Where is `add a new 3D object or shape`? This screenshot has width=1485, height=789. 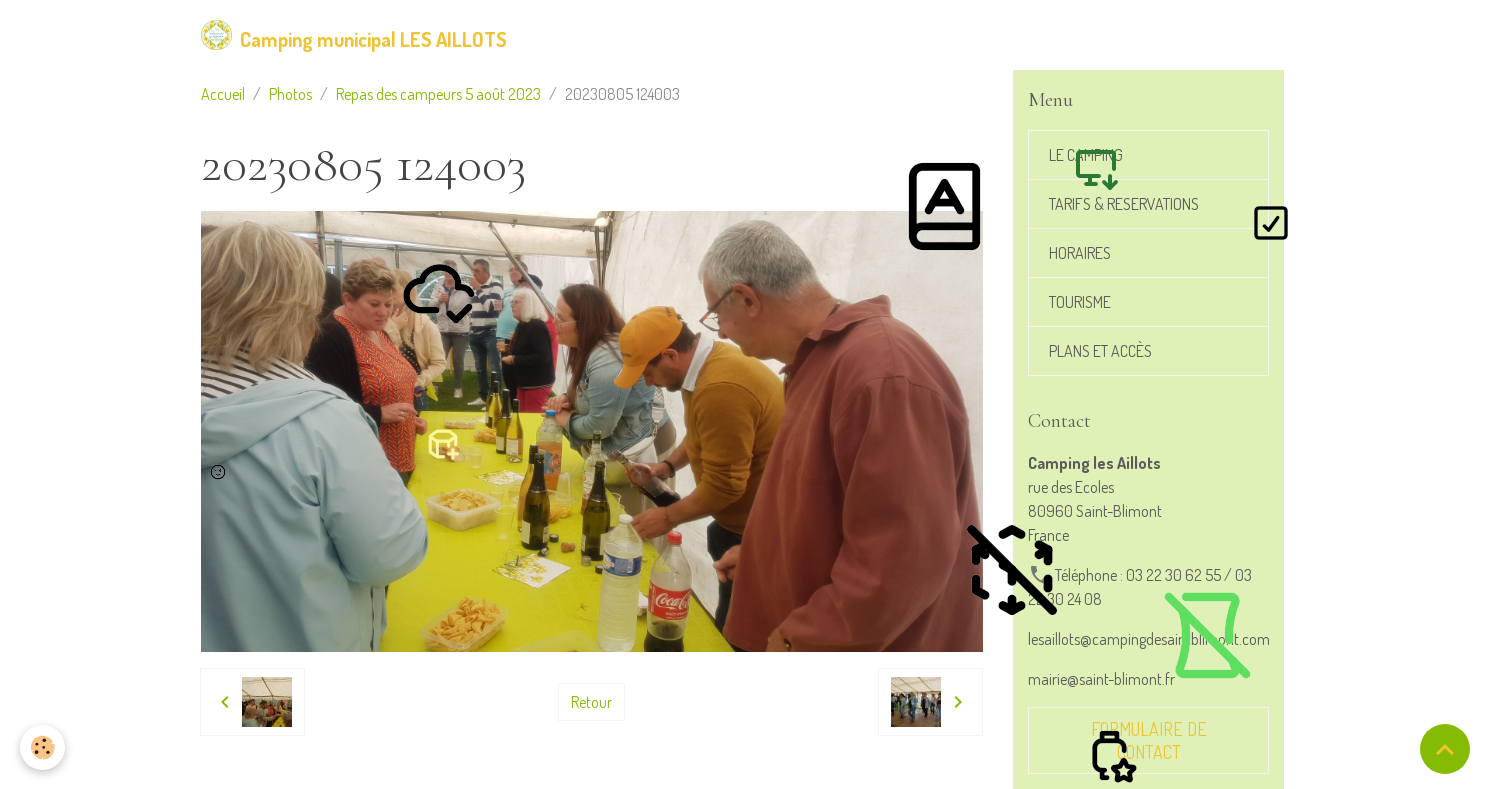 add a new 3D object or shape is located at coordinates (443, 444).